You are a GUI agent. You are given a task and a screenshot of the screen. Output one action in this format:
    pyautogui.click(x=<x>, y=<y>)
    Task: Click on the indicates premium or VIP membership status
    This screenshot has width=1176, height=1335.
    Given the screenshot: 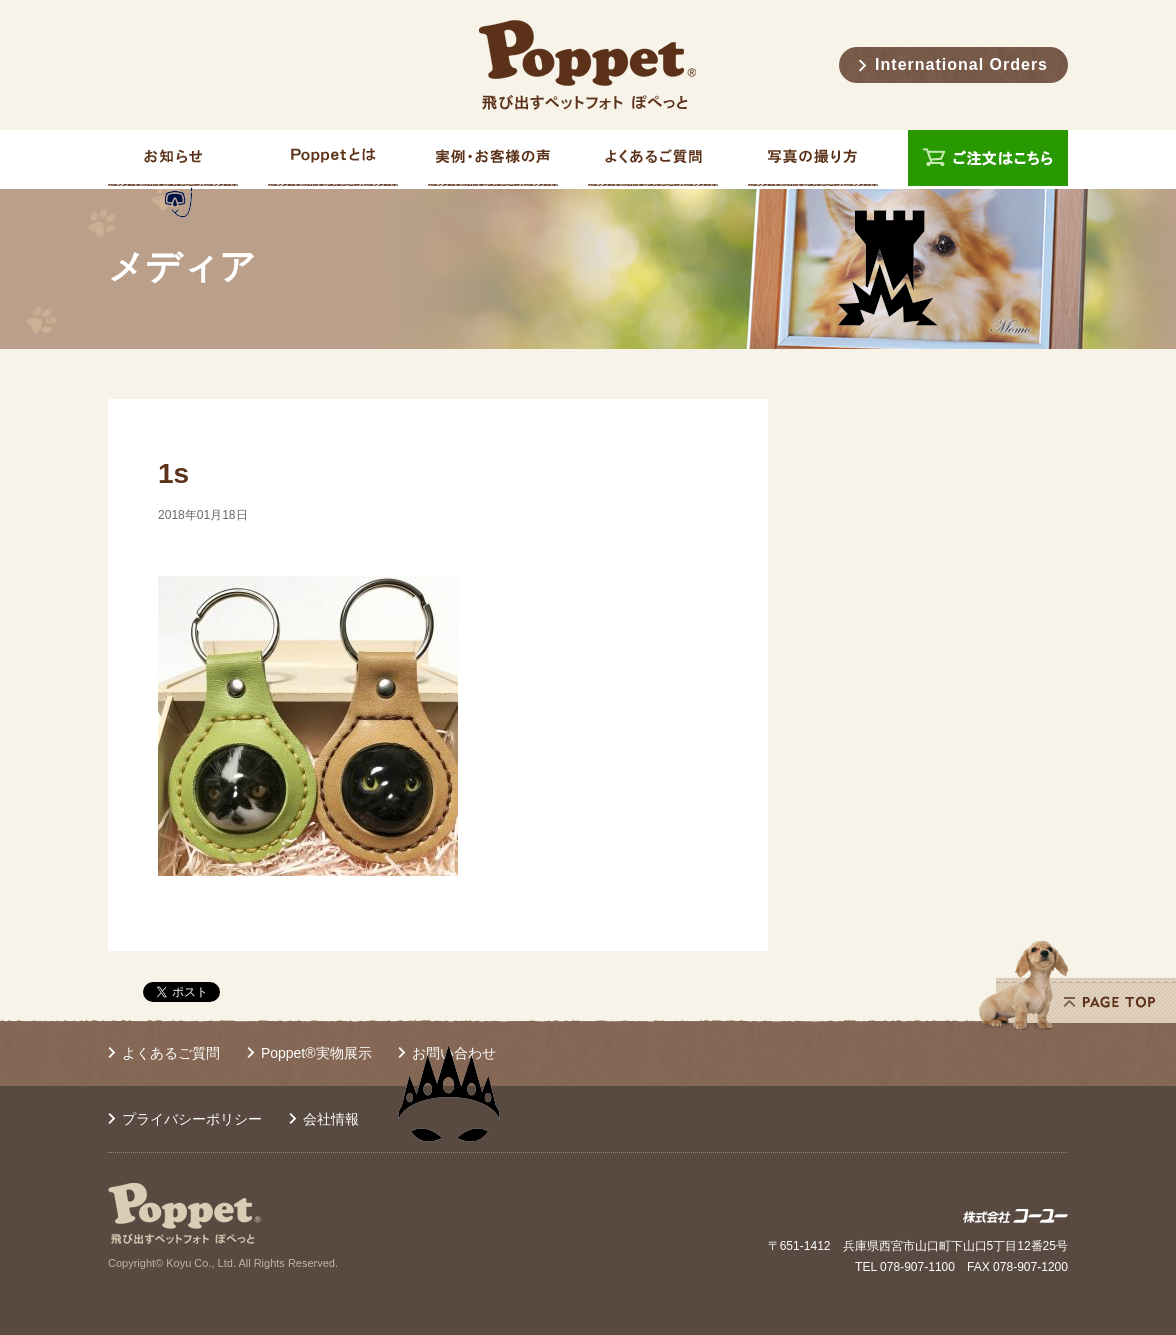 What is the action you would take?
    pyautogui.click(x=449, y=1096)
    